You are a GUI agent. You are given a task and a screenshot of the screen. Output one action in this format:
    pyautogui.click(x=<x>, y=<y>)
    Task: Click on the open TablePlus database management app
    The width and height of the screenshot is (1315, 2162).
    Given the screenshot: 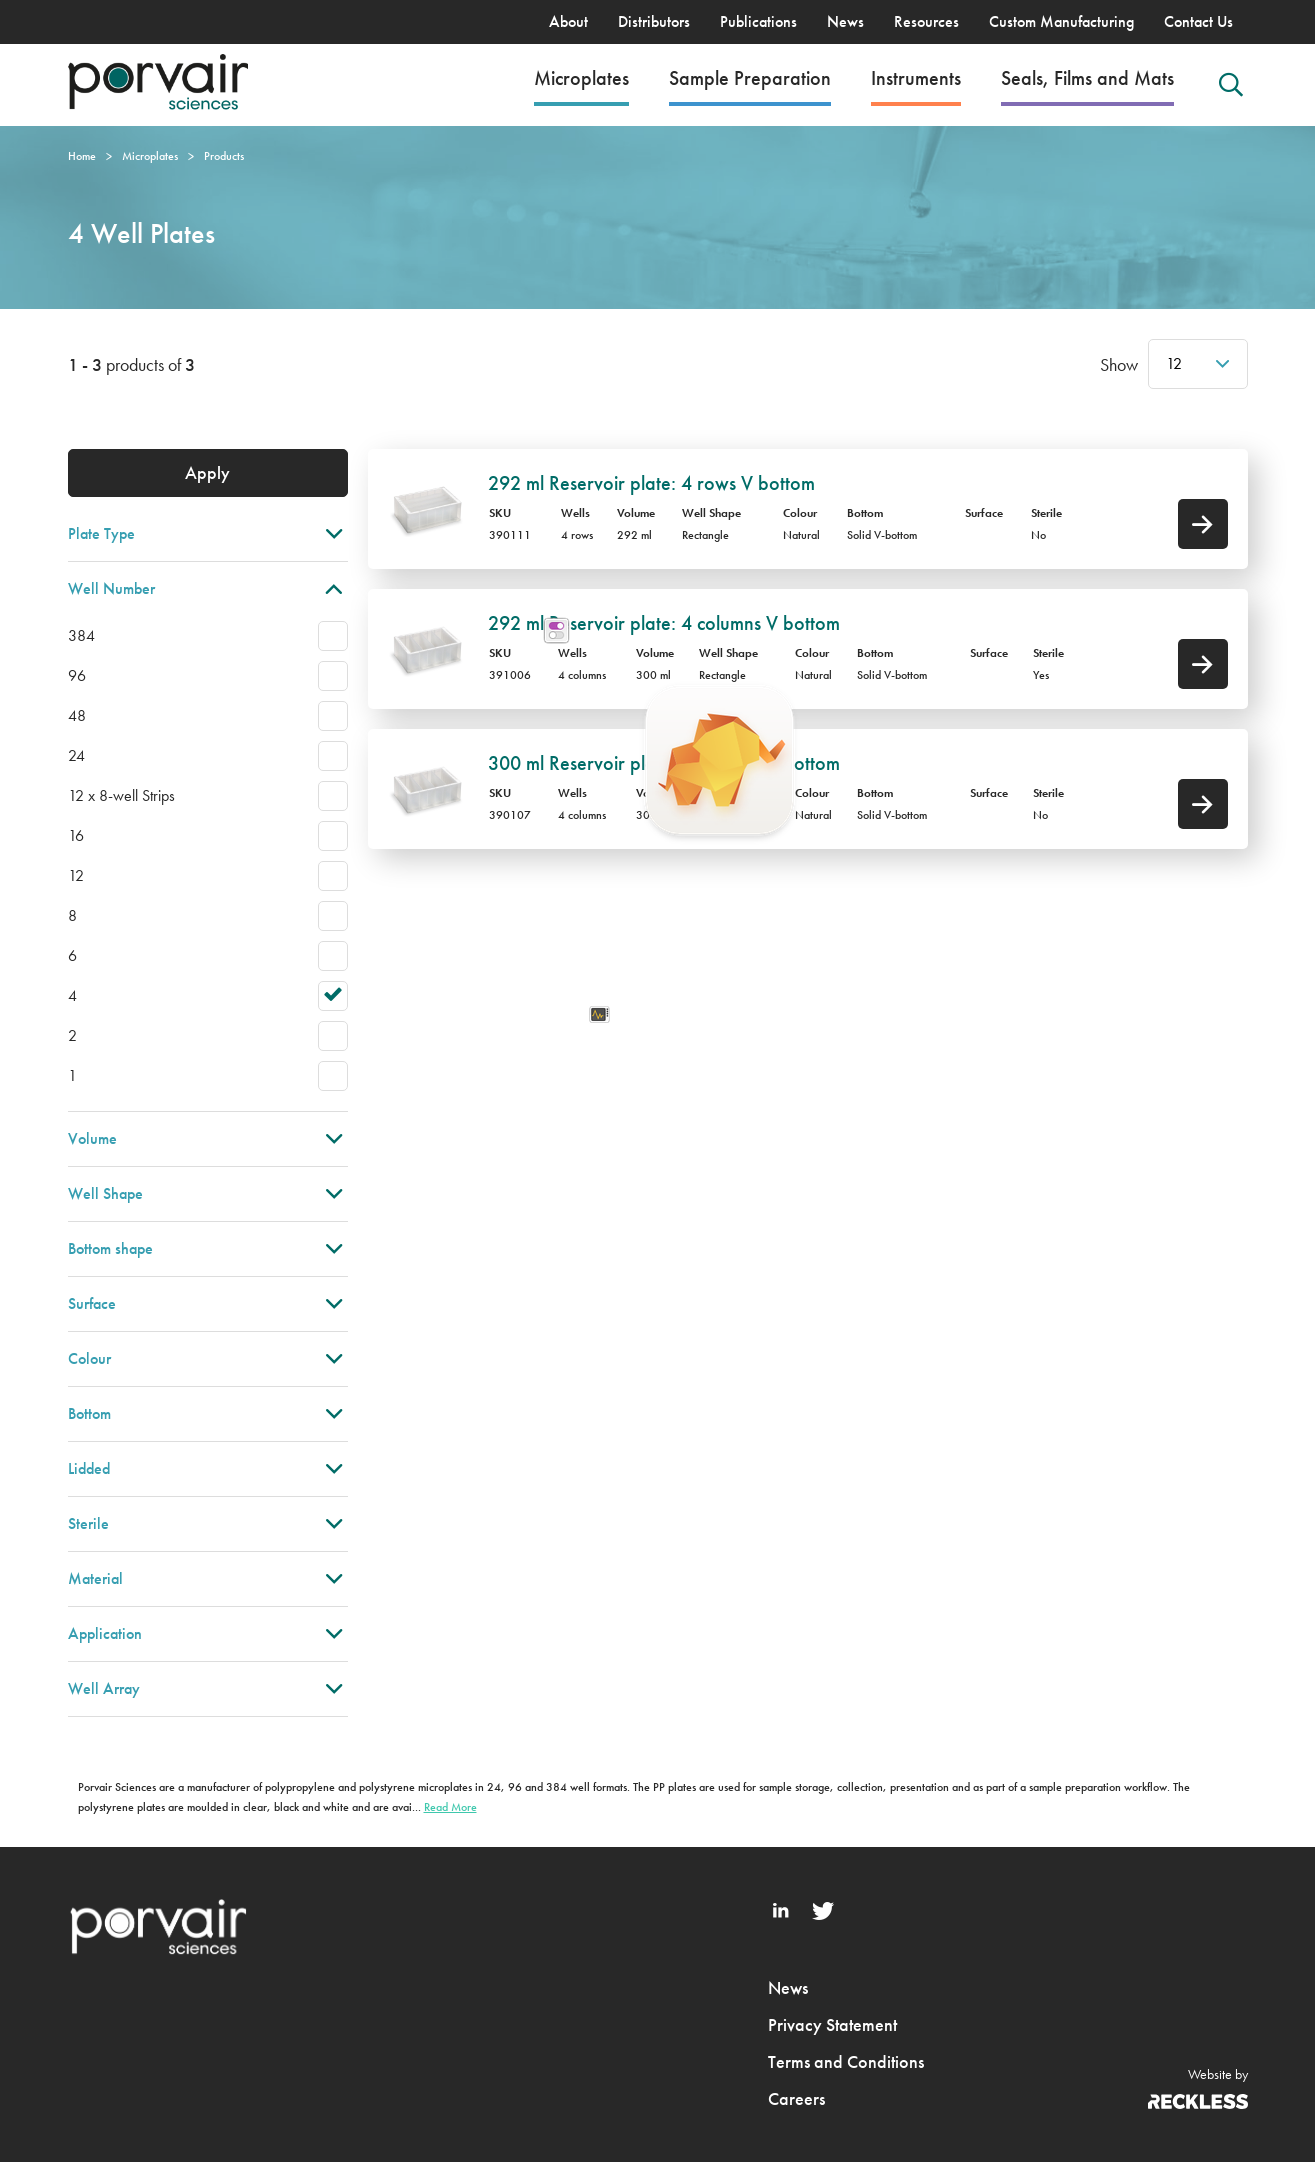 What is the action you would take?
    pyautogui.click(x=719, y=760)
    